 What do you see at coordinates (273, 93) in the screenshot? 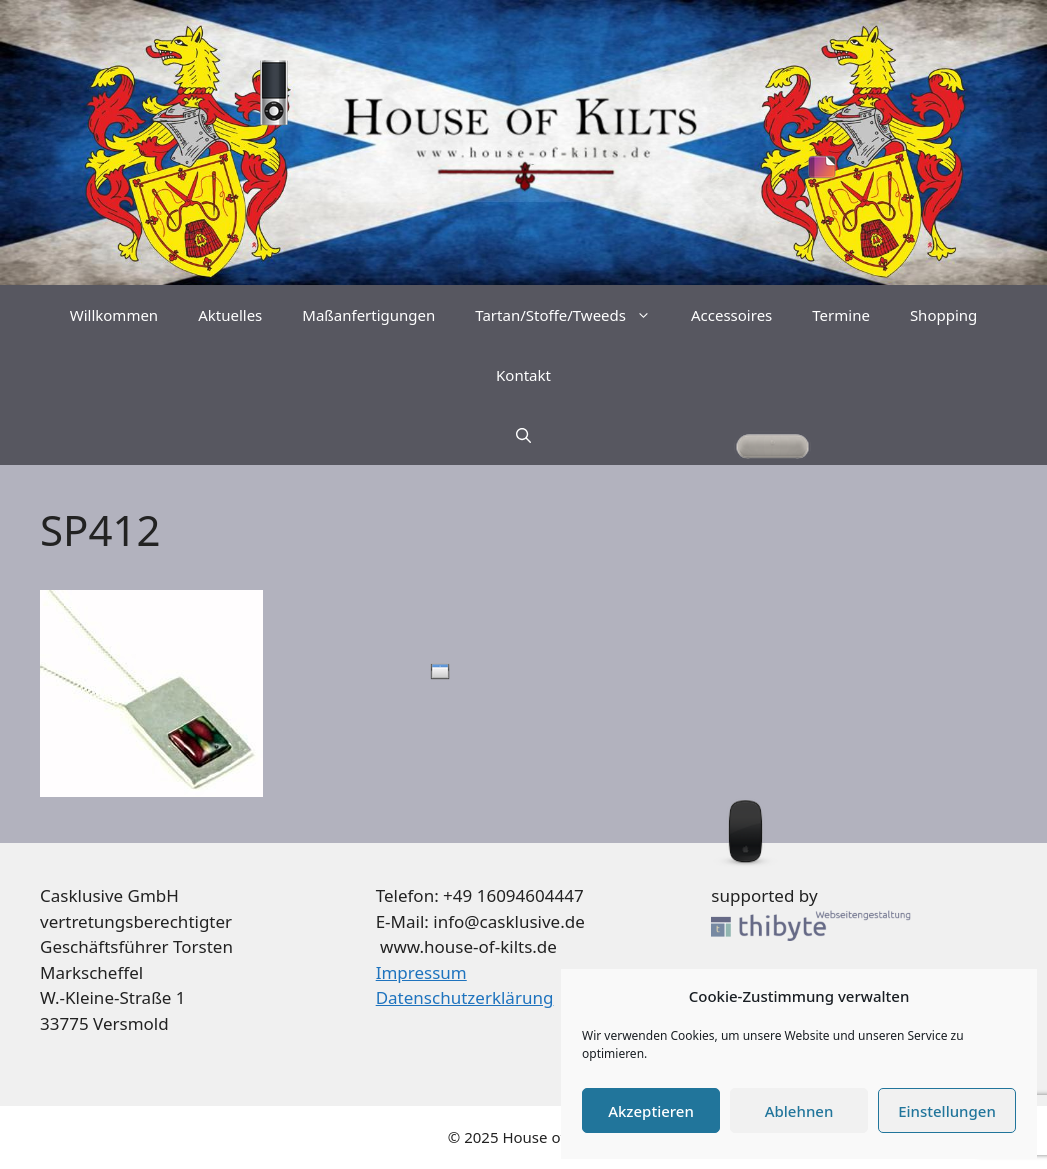
I see `iPod nano device in your connected devices` at bounding box center [273, 93].